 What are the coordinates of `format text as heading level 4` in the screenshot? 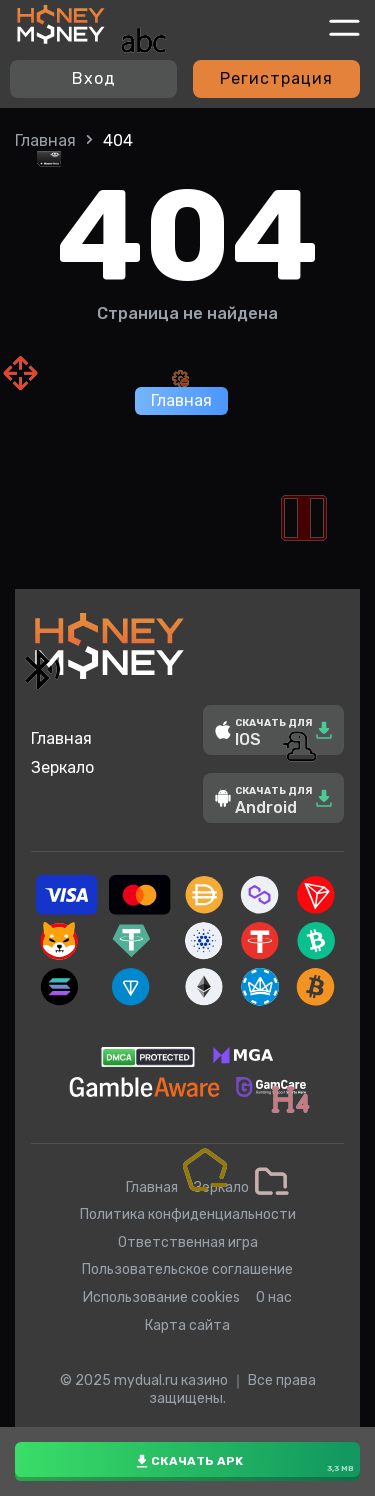 It's located at (290, 1099).